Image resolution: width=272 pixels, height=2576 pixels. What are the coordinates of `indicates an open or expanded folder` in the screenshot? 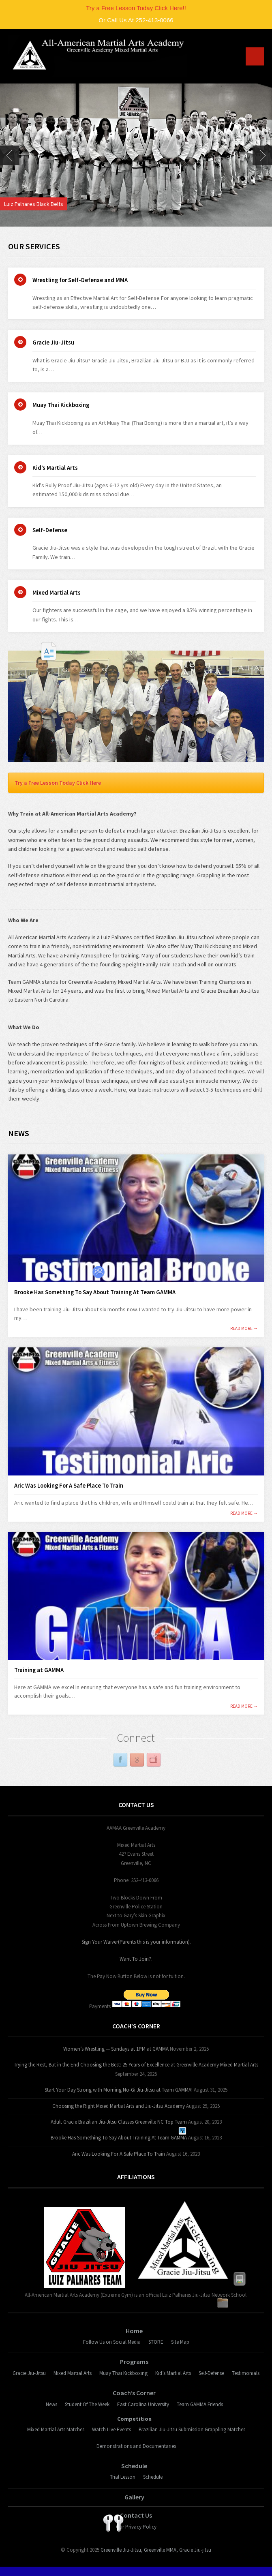 It's located at (223, 2302).